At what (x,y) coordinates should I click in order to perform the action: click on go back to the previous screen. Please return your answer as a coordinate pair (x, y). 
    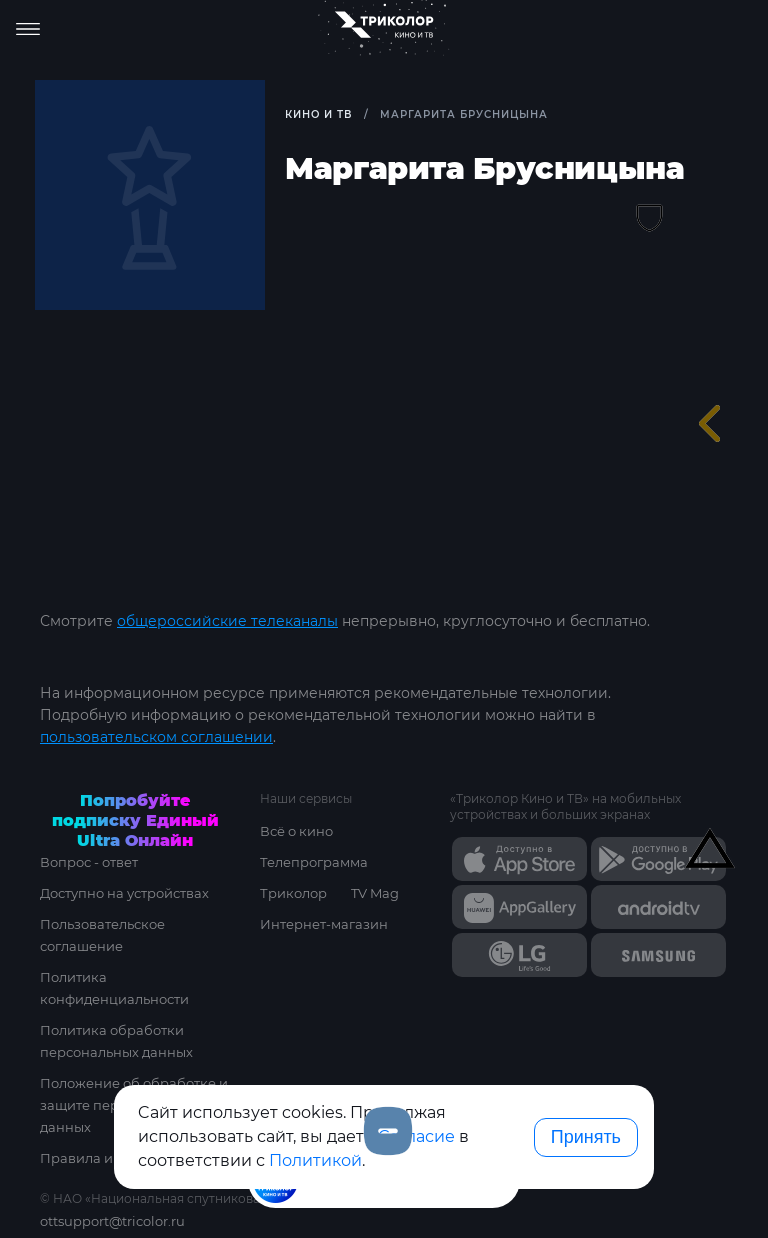
    Looking at the image, I should click on (709, 423).